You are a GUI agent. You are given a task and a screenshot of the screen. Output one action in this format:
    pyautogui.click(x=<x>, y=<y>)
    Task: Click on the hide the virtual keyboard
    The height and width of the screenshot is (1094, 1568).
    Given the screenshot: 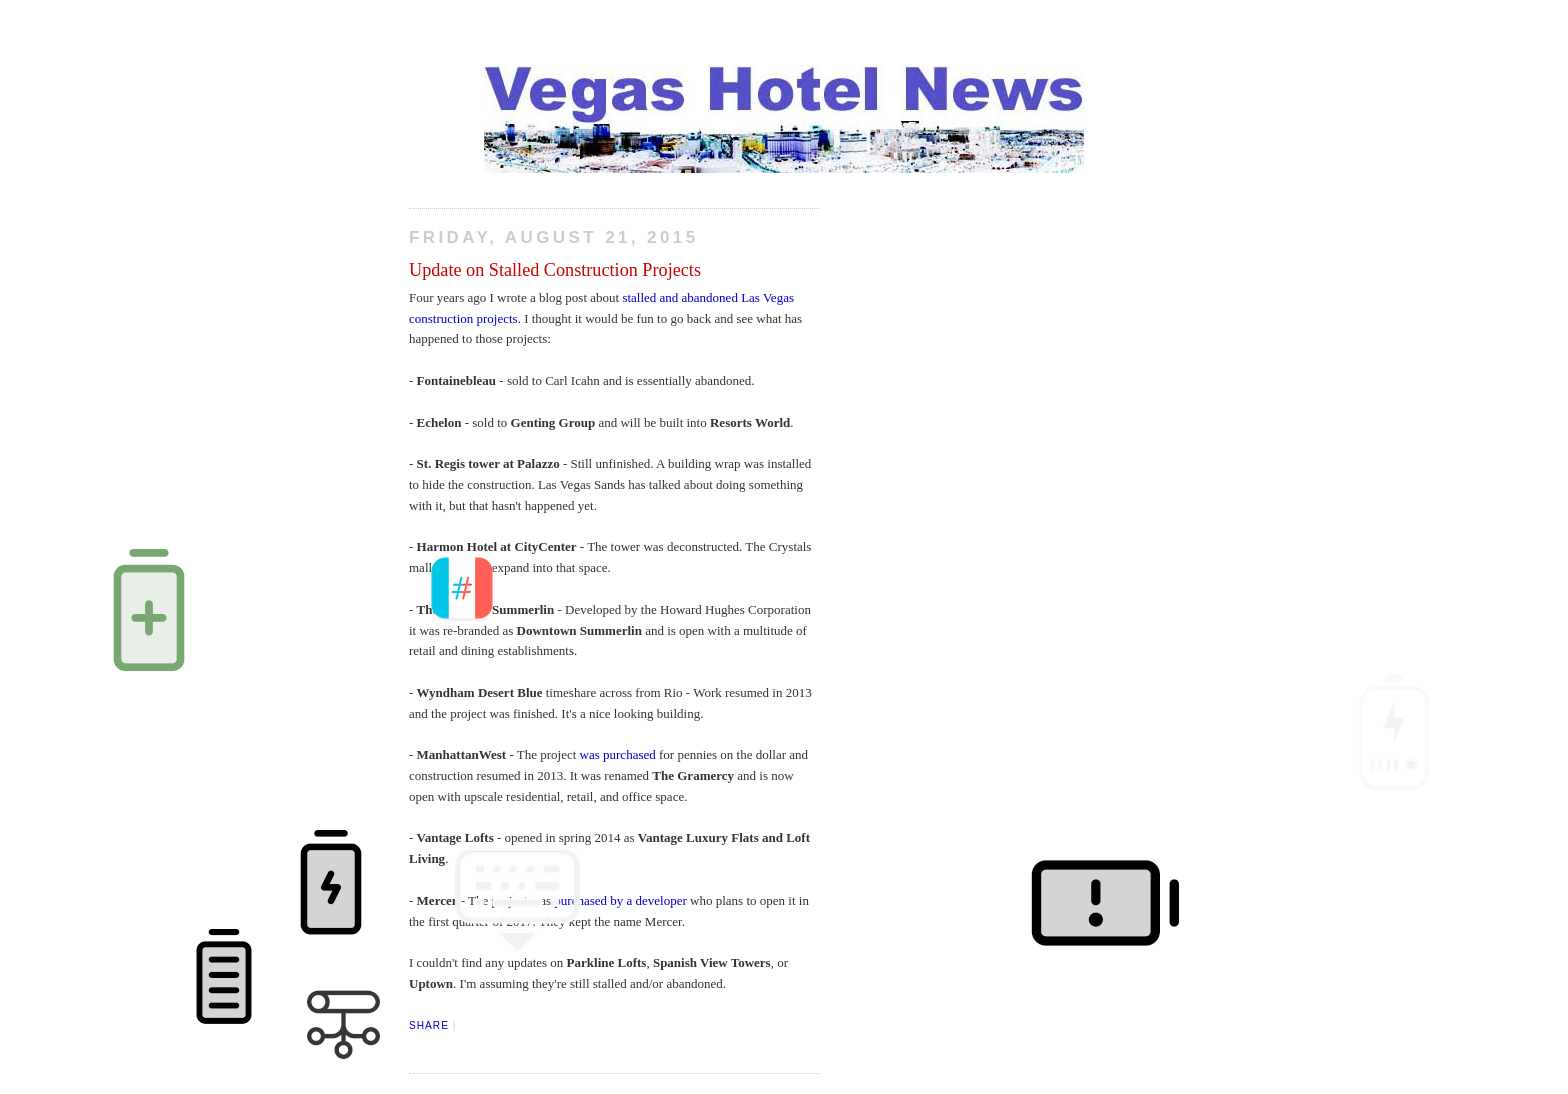 What is the action you would take?
    pyautogui.click(x=517, y=900)
    